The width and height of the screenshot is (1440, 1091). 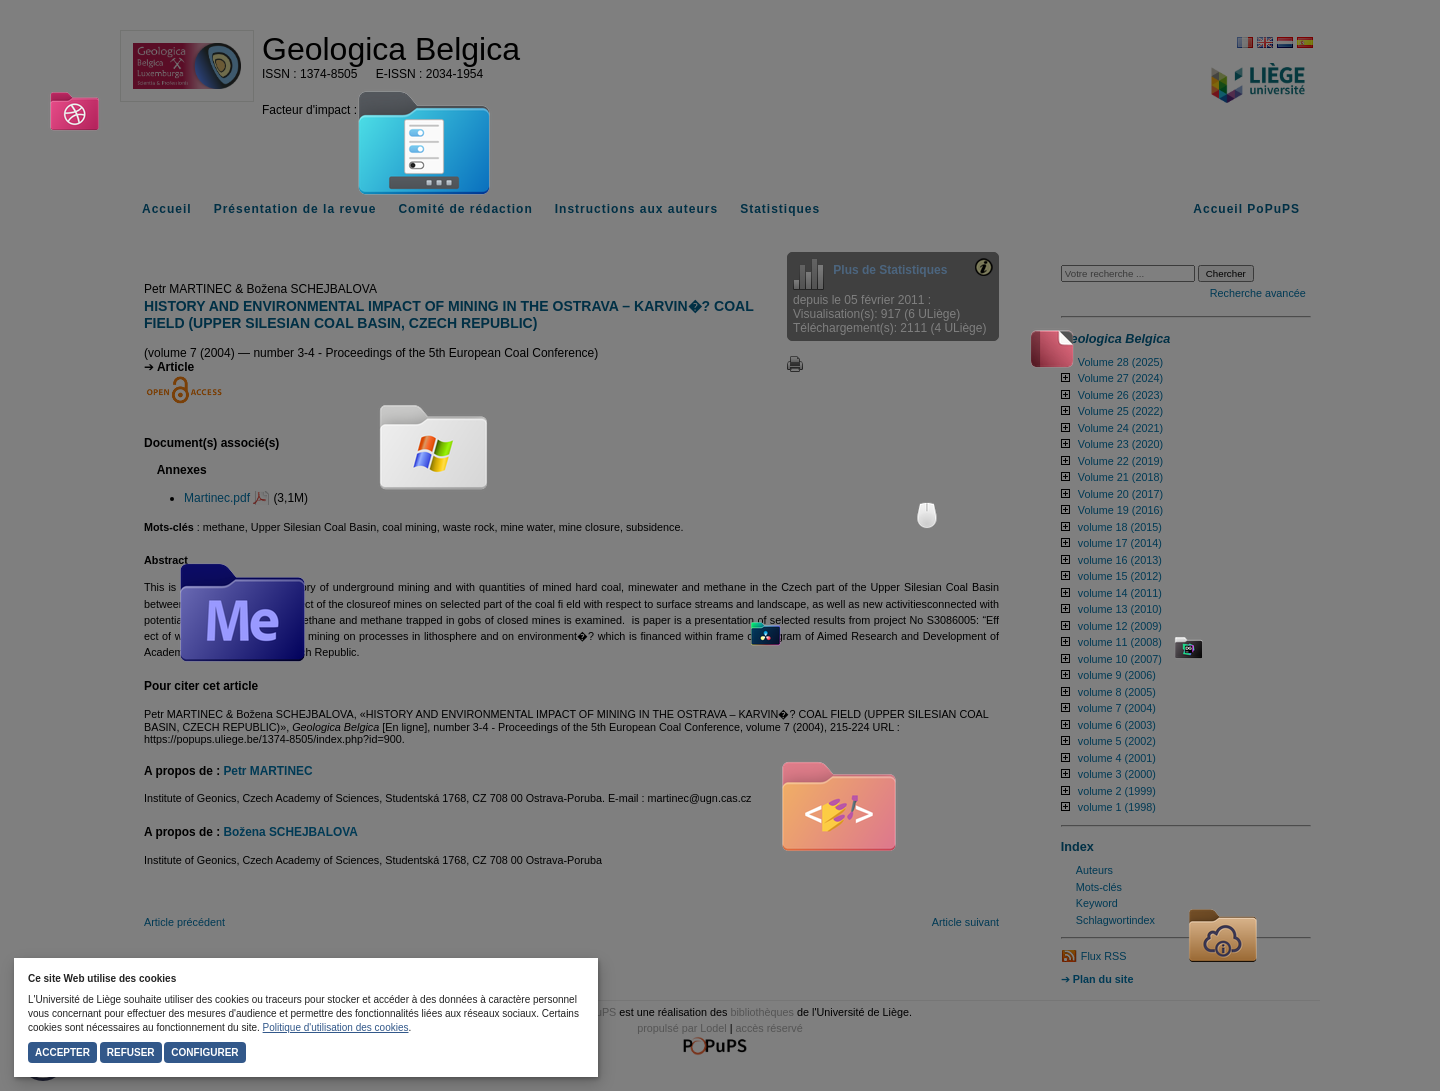 What do you see at coordinates (423, 146) in the screenshot?
I see `open settings or preferences folder` at bounding box center [423, 146].